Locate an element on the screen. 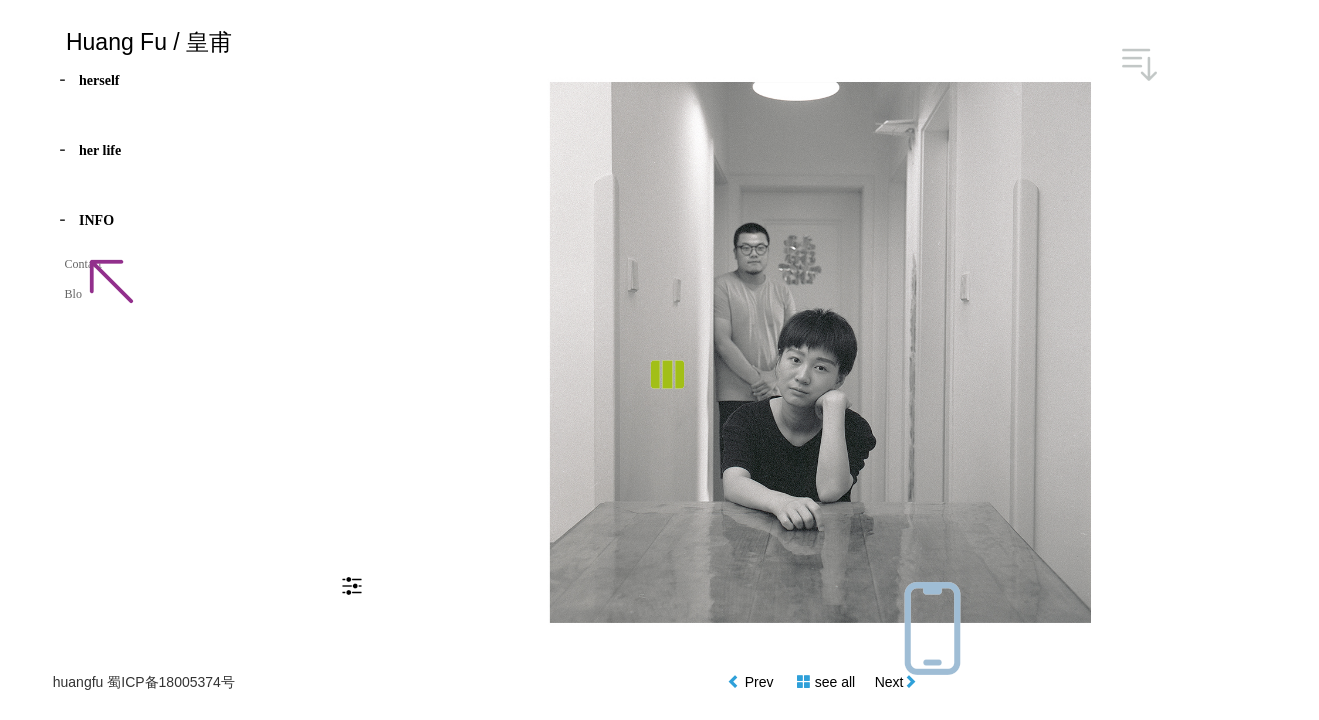  navigate back to previous screen is located at coordinates (111, 281).